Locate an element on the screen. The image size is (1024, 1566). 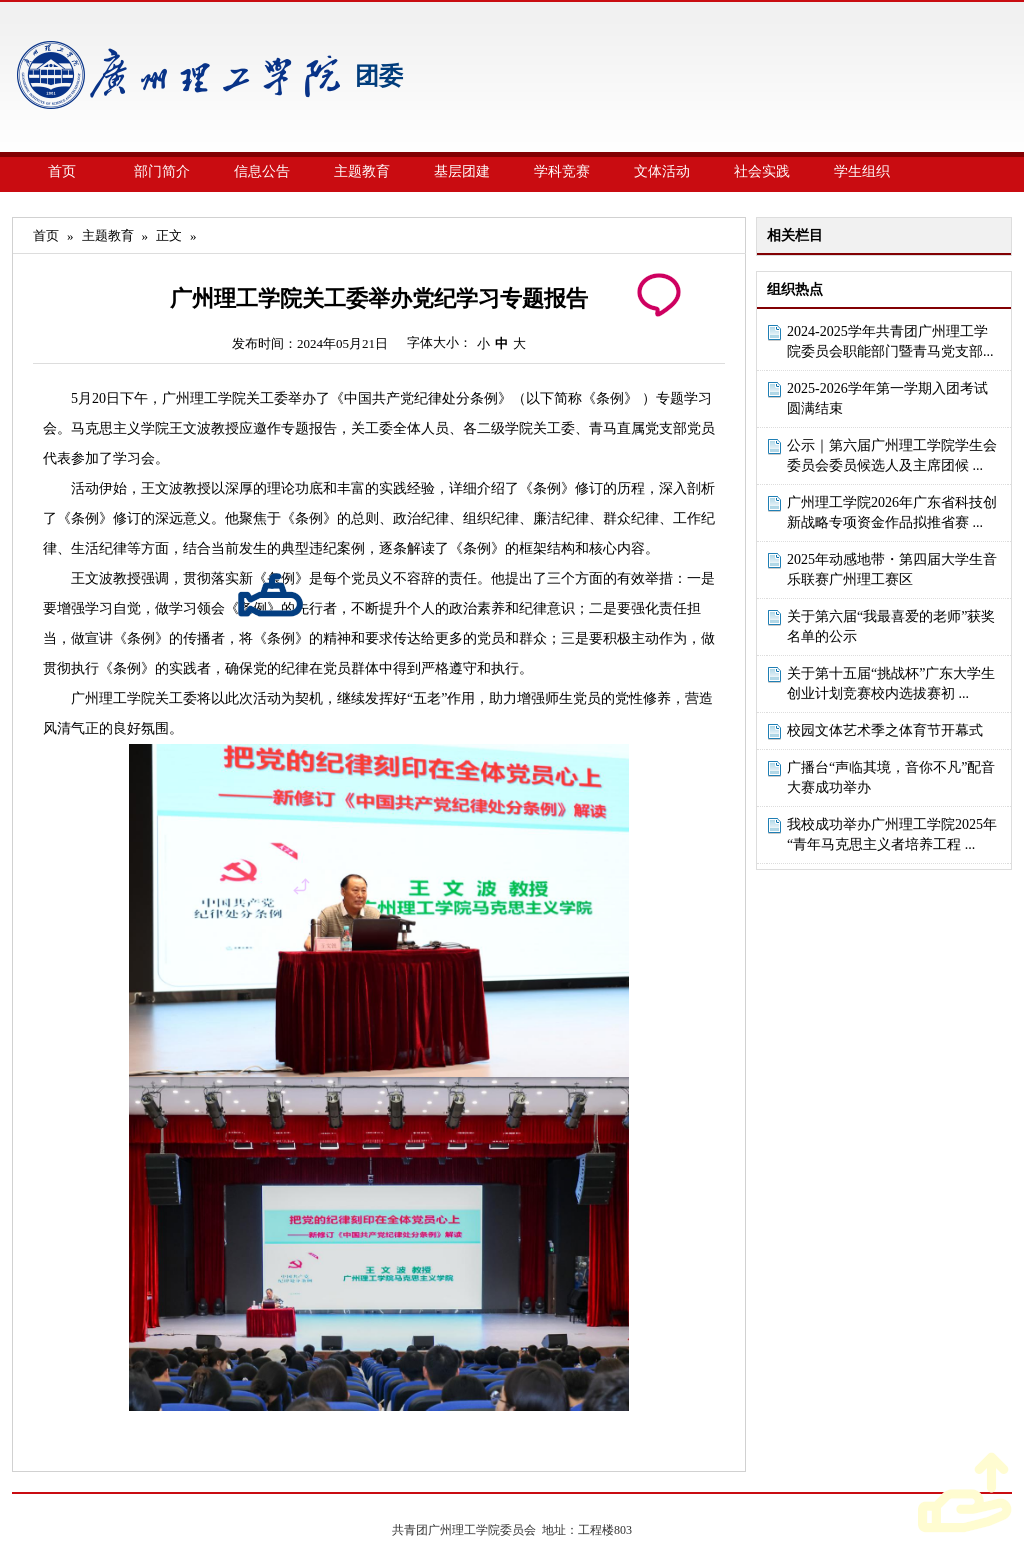
navigate to underwater or submarine-related content is located at coordinates (269, 598).